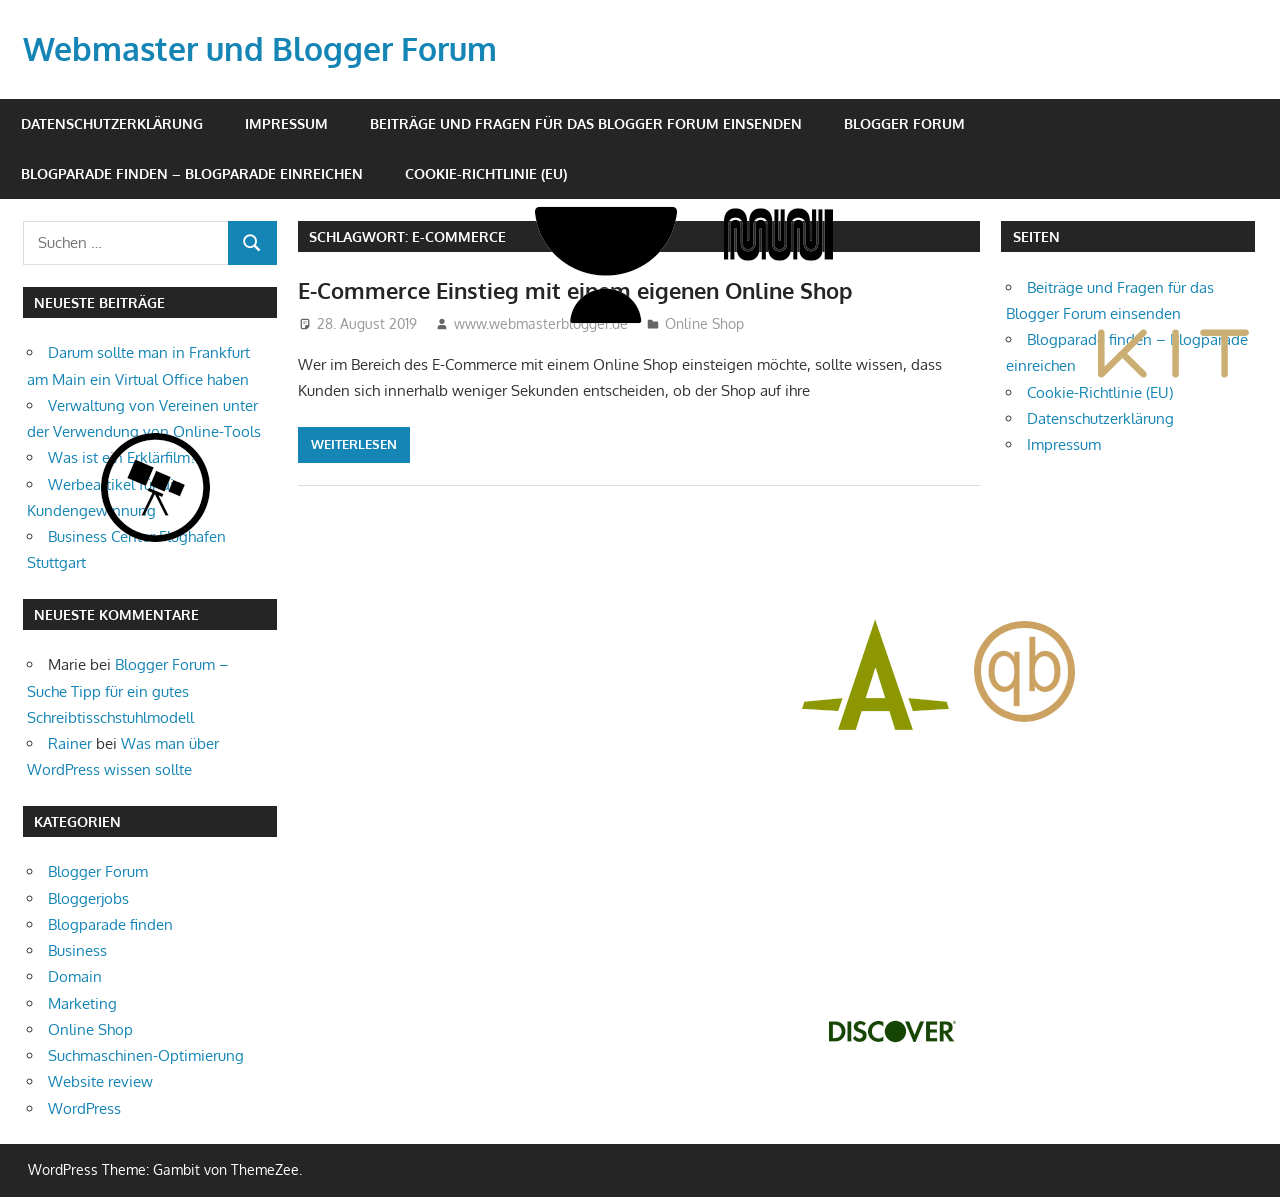  Describe the element at coordinates (606, 265) in the screenshot. I see `open the unacademy learning app` at that location.